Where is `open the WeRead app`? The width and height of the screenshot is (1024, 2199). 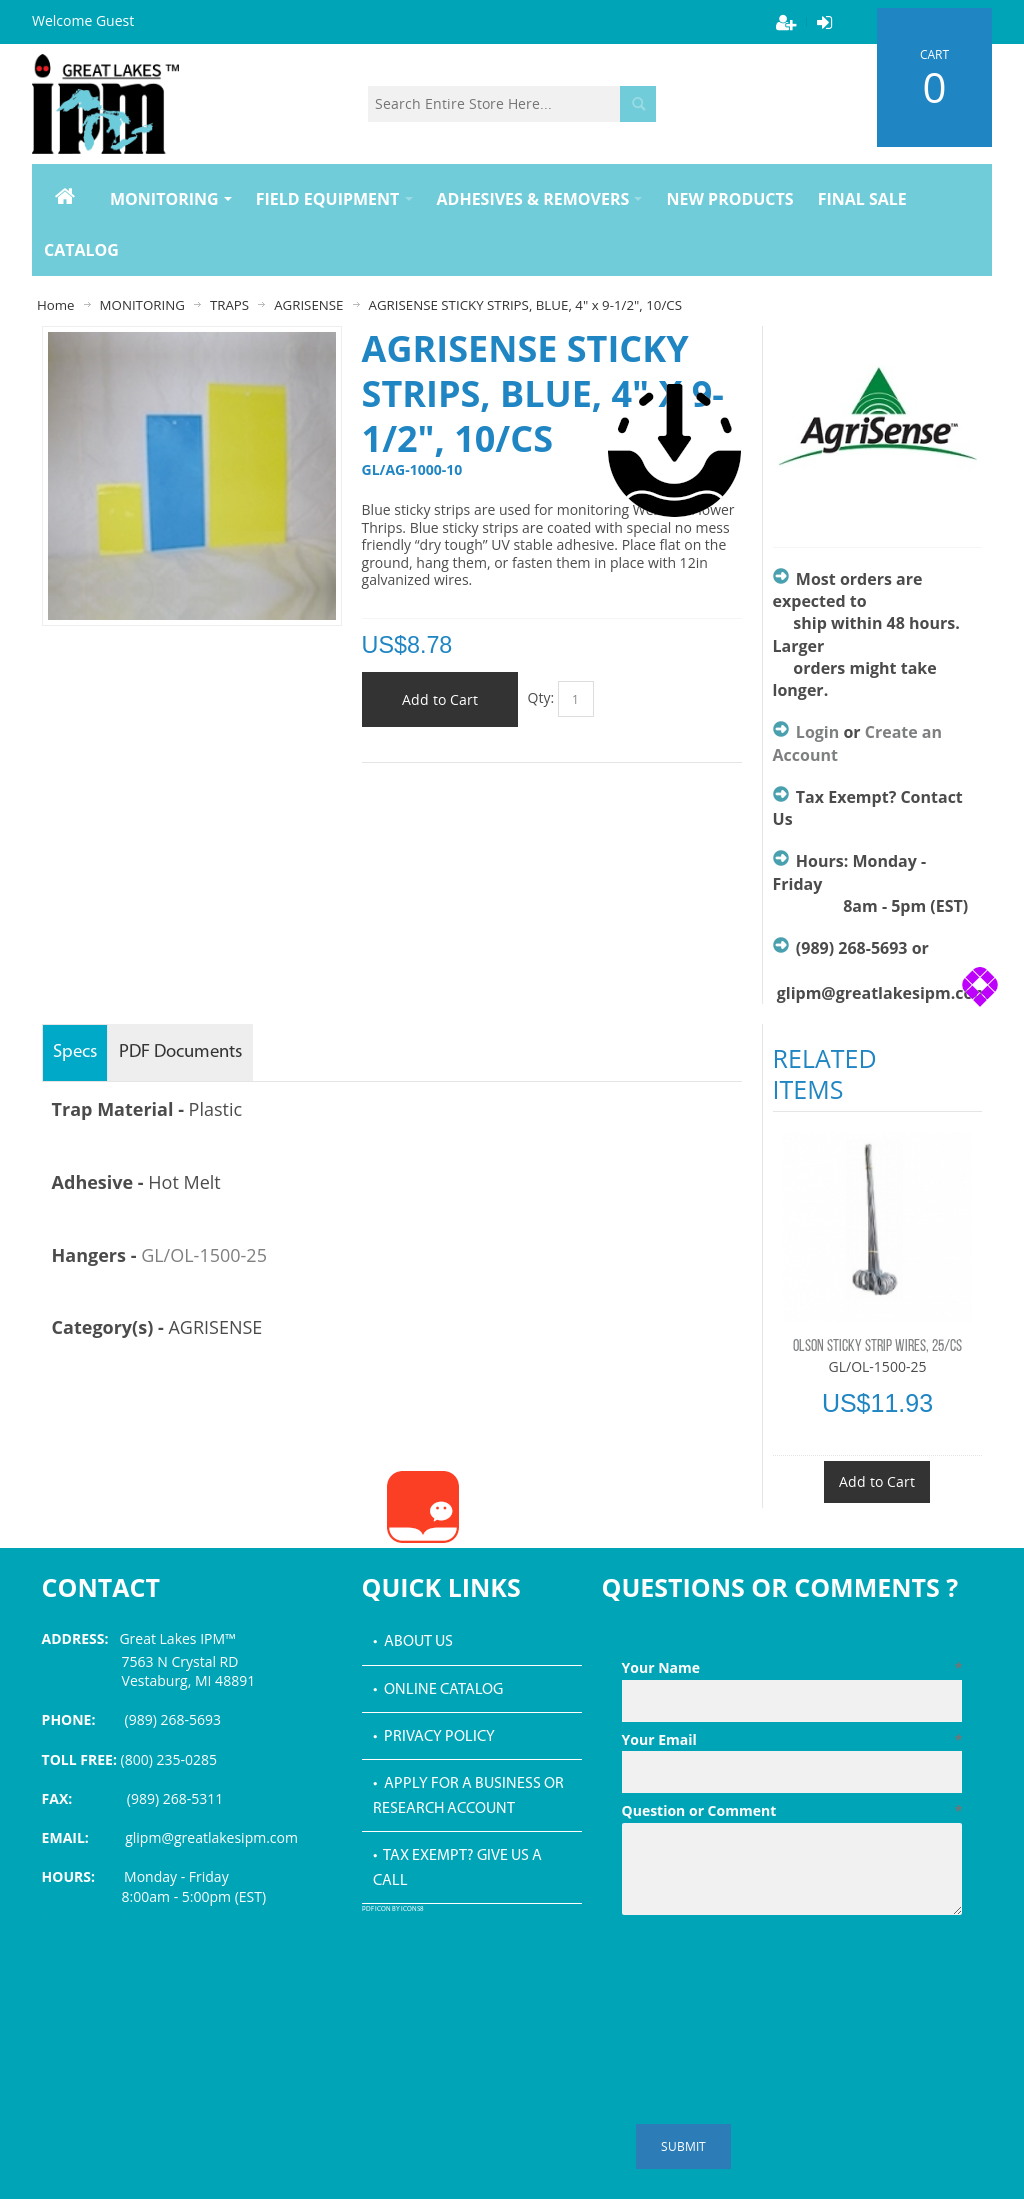
open the WeRead app is located at coordinates (423, 1507).